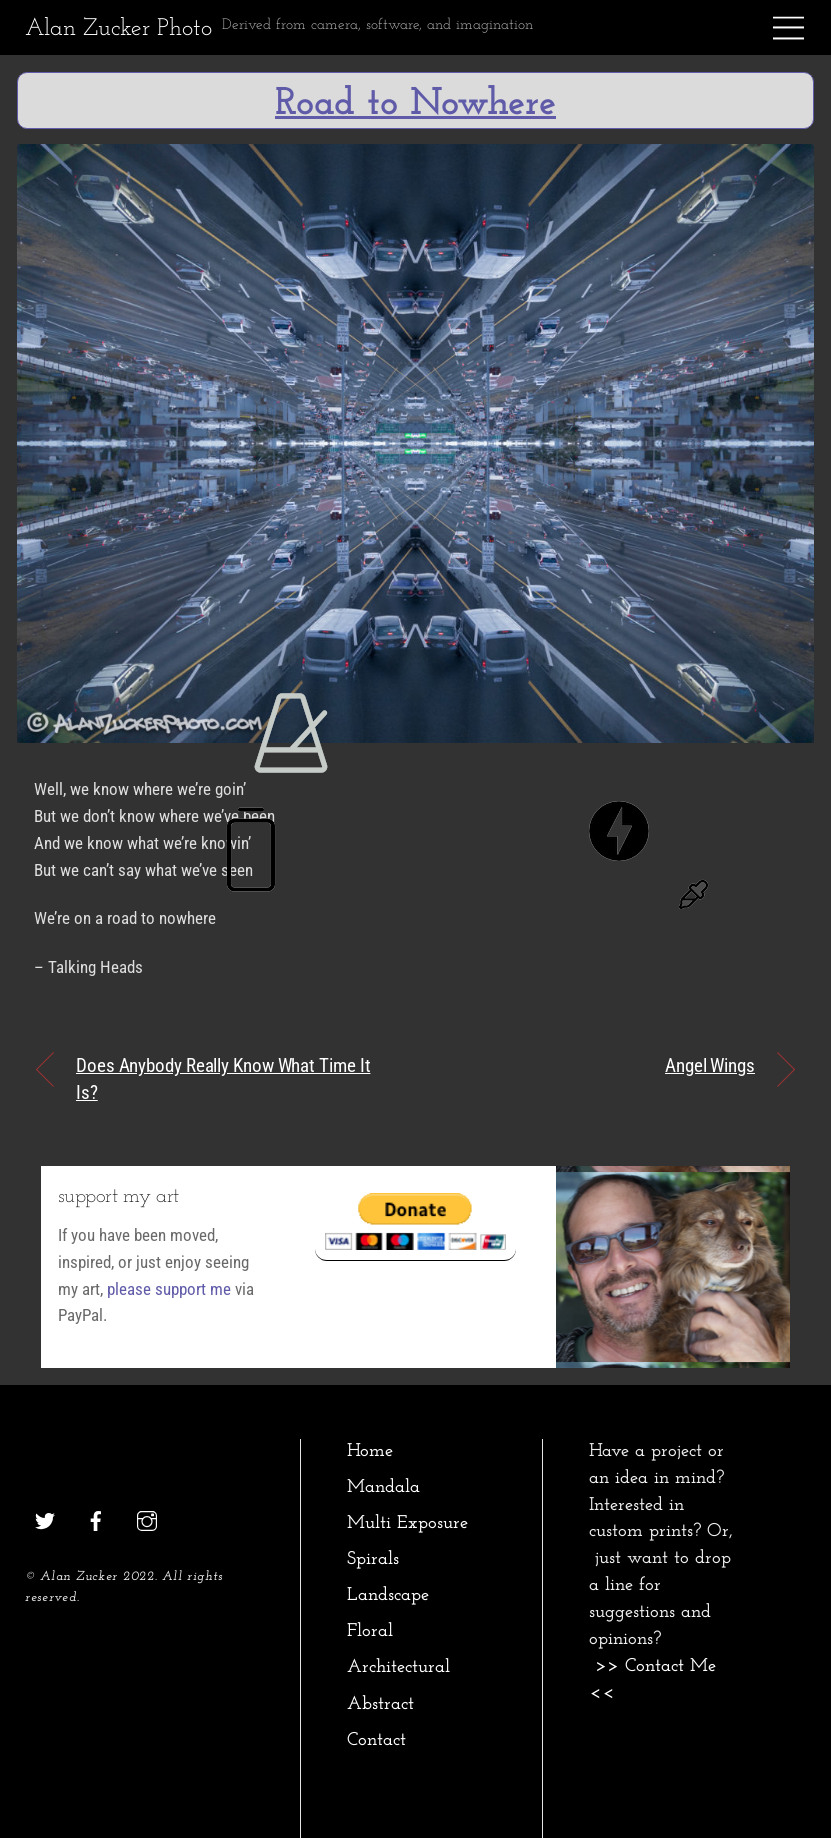  Describe the element at coordinates (693, 894) in the screenshot. I see `pick a color from the canvas` at that location.